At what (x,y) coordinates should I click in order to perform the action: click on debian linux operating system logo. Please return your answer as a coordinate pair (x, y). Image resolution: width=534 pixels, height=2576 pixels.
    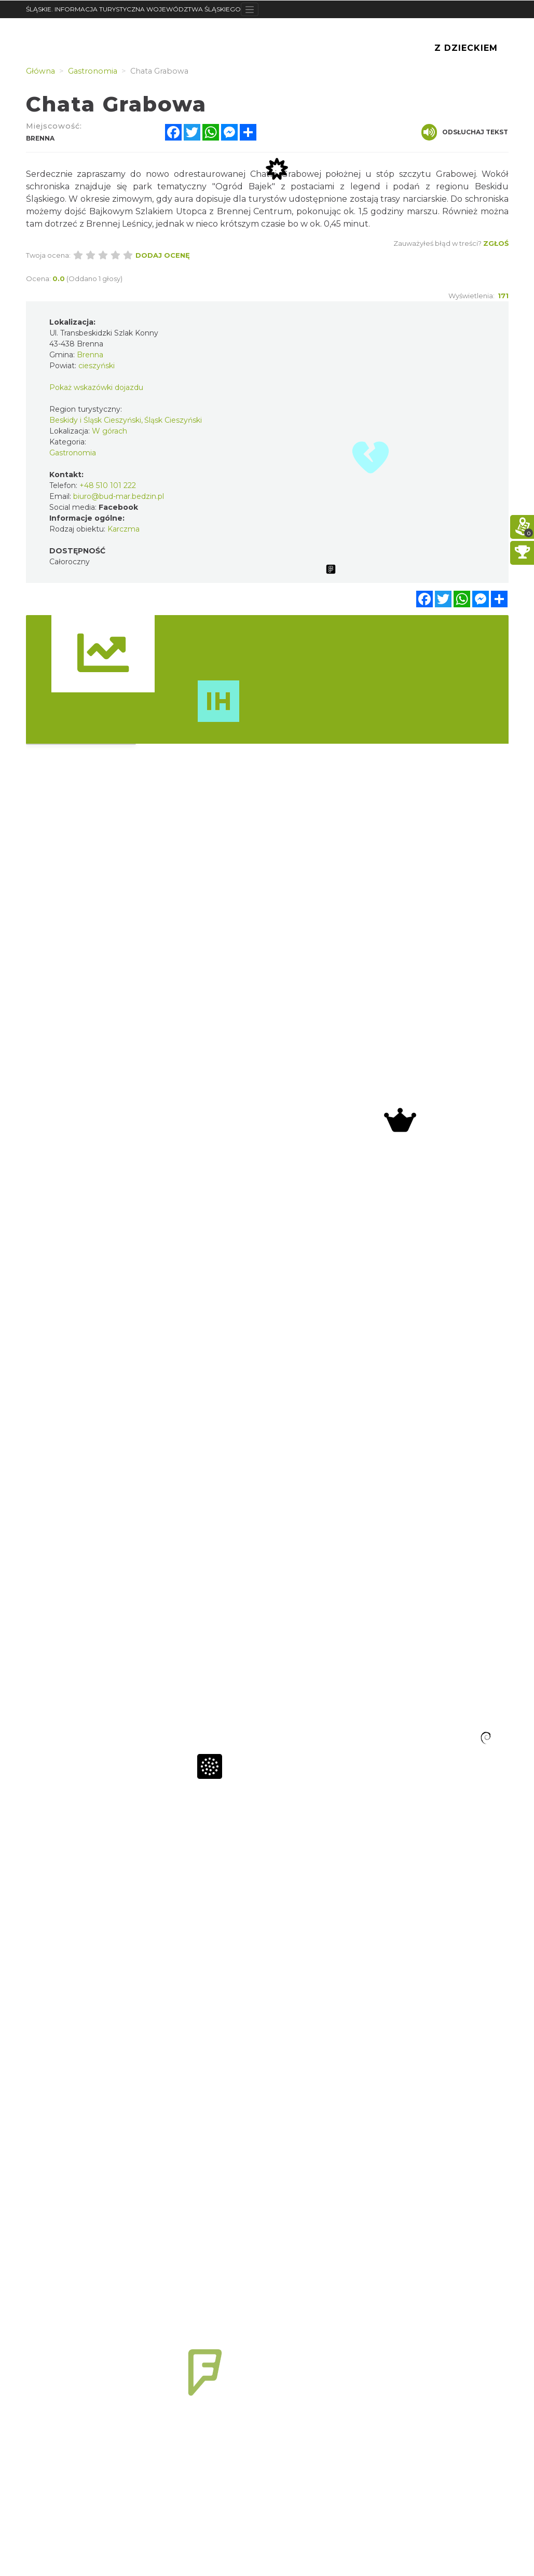
    Looking at the image, I should click on (486, 1738).